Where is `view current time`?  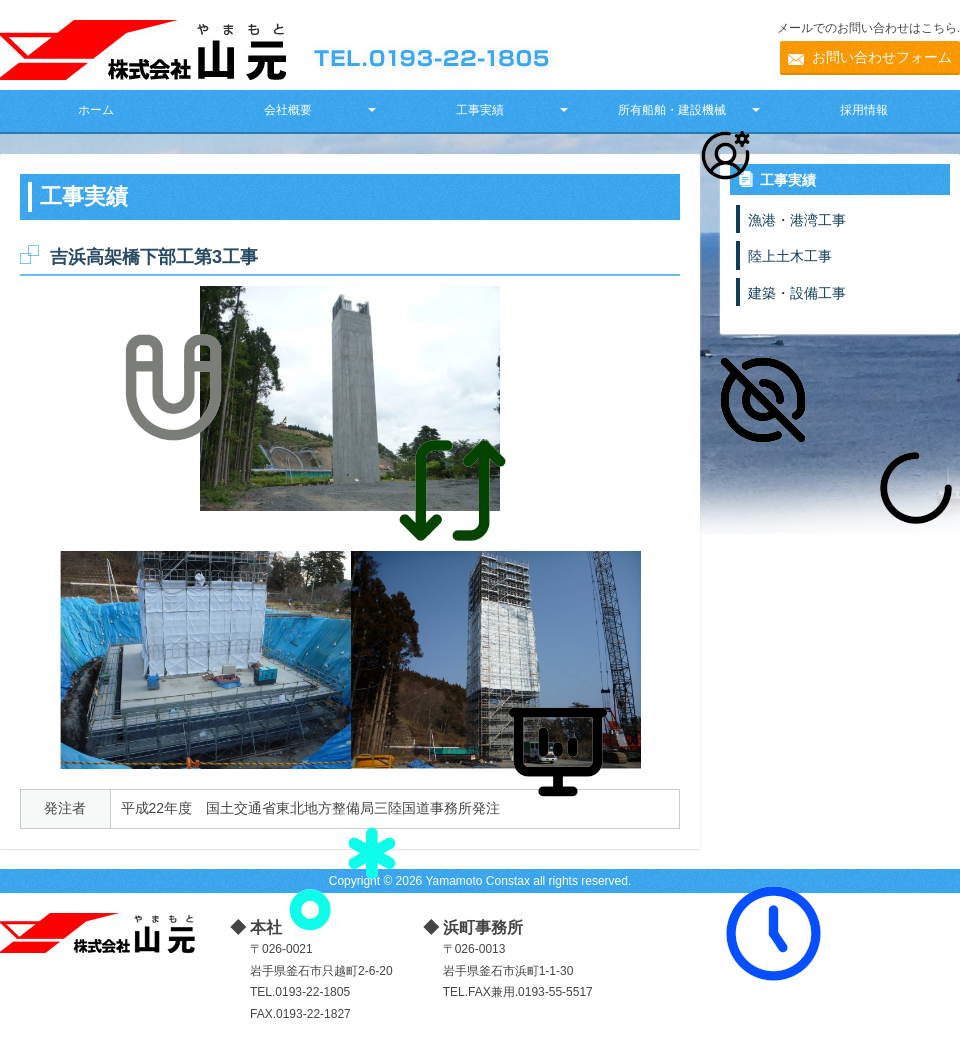
view current time is located at coordinates (773, 933).